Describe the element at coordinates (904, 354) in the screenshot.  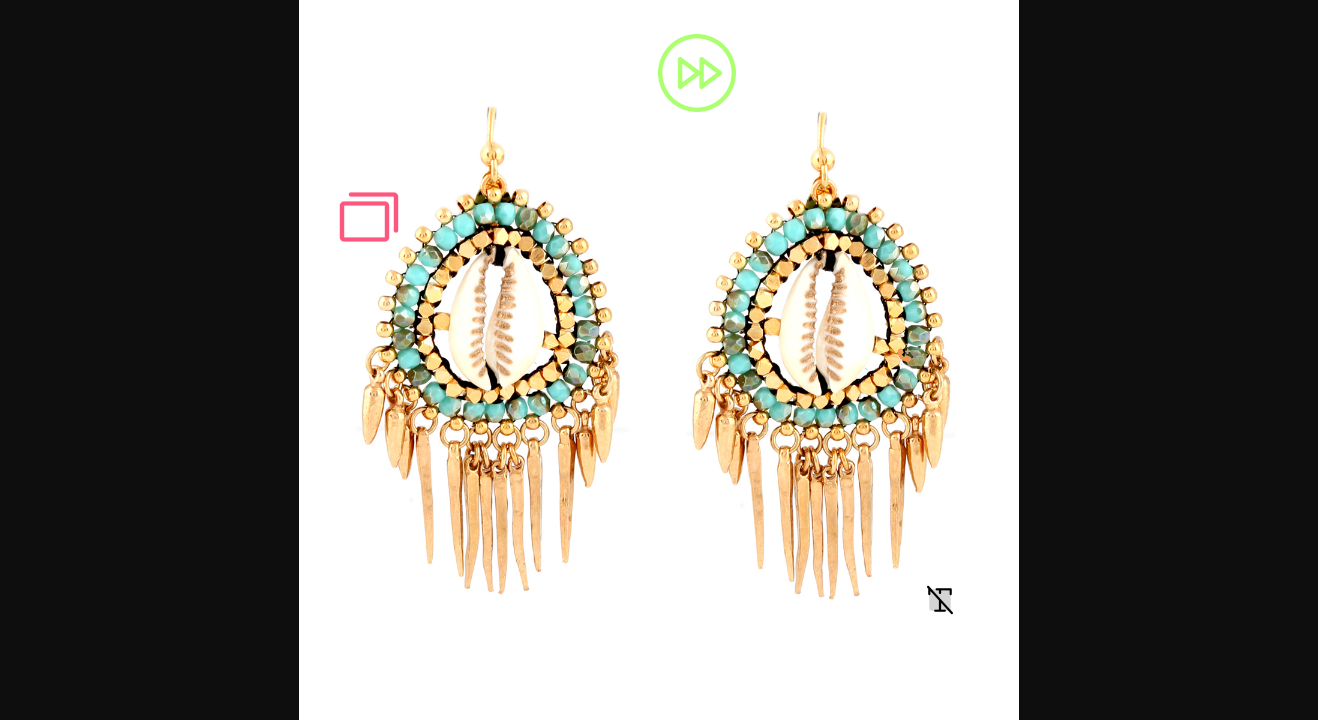
I see `add a new contact` at that location.